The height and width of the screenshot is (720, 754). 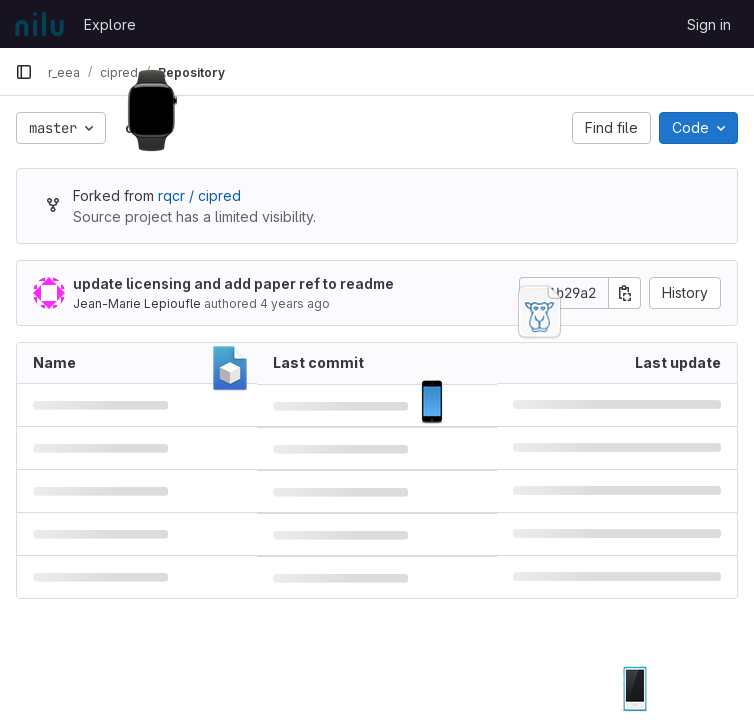 I want to click on a perl programming language file, so click(x=539, y=311).